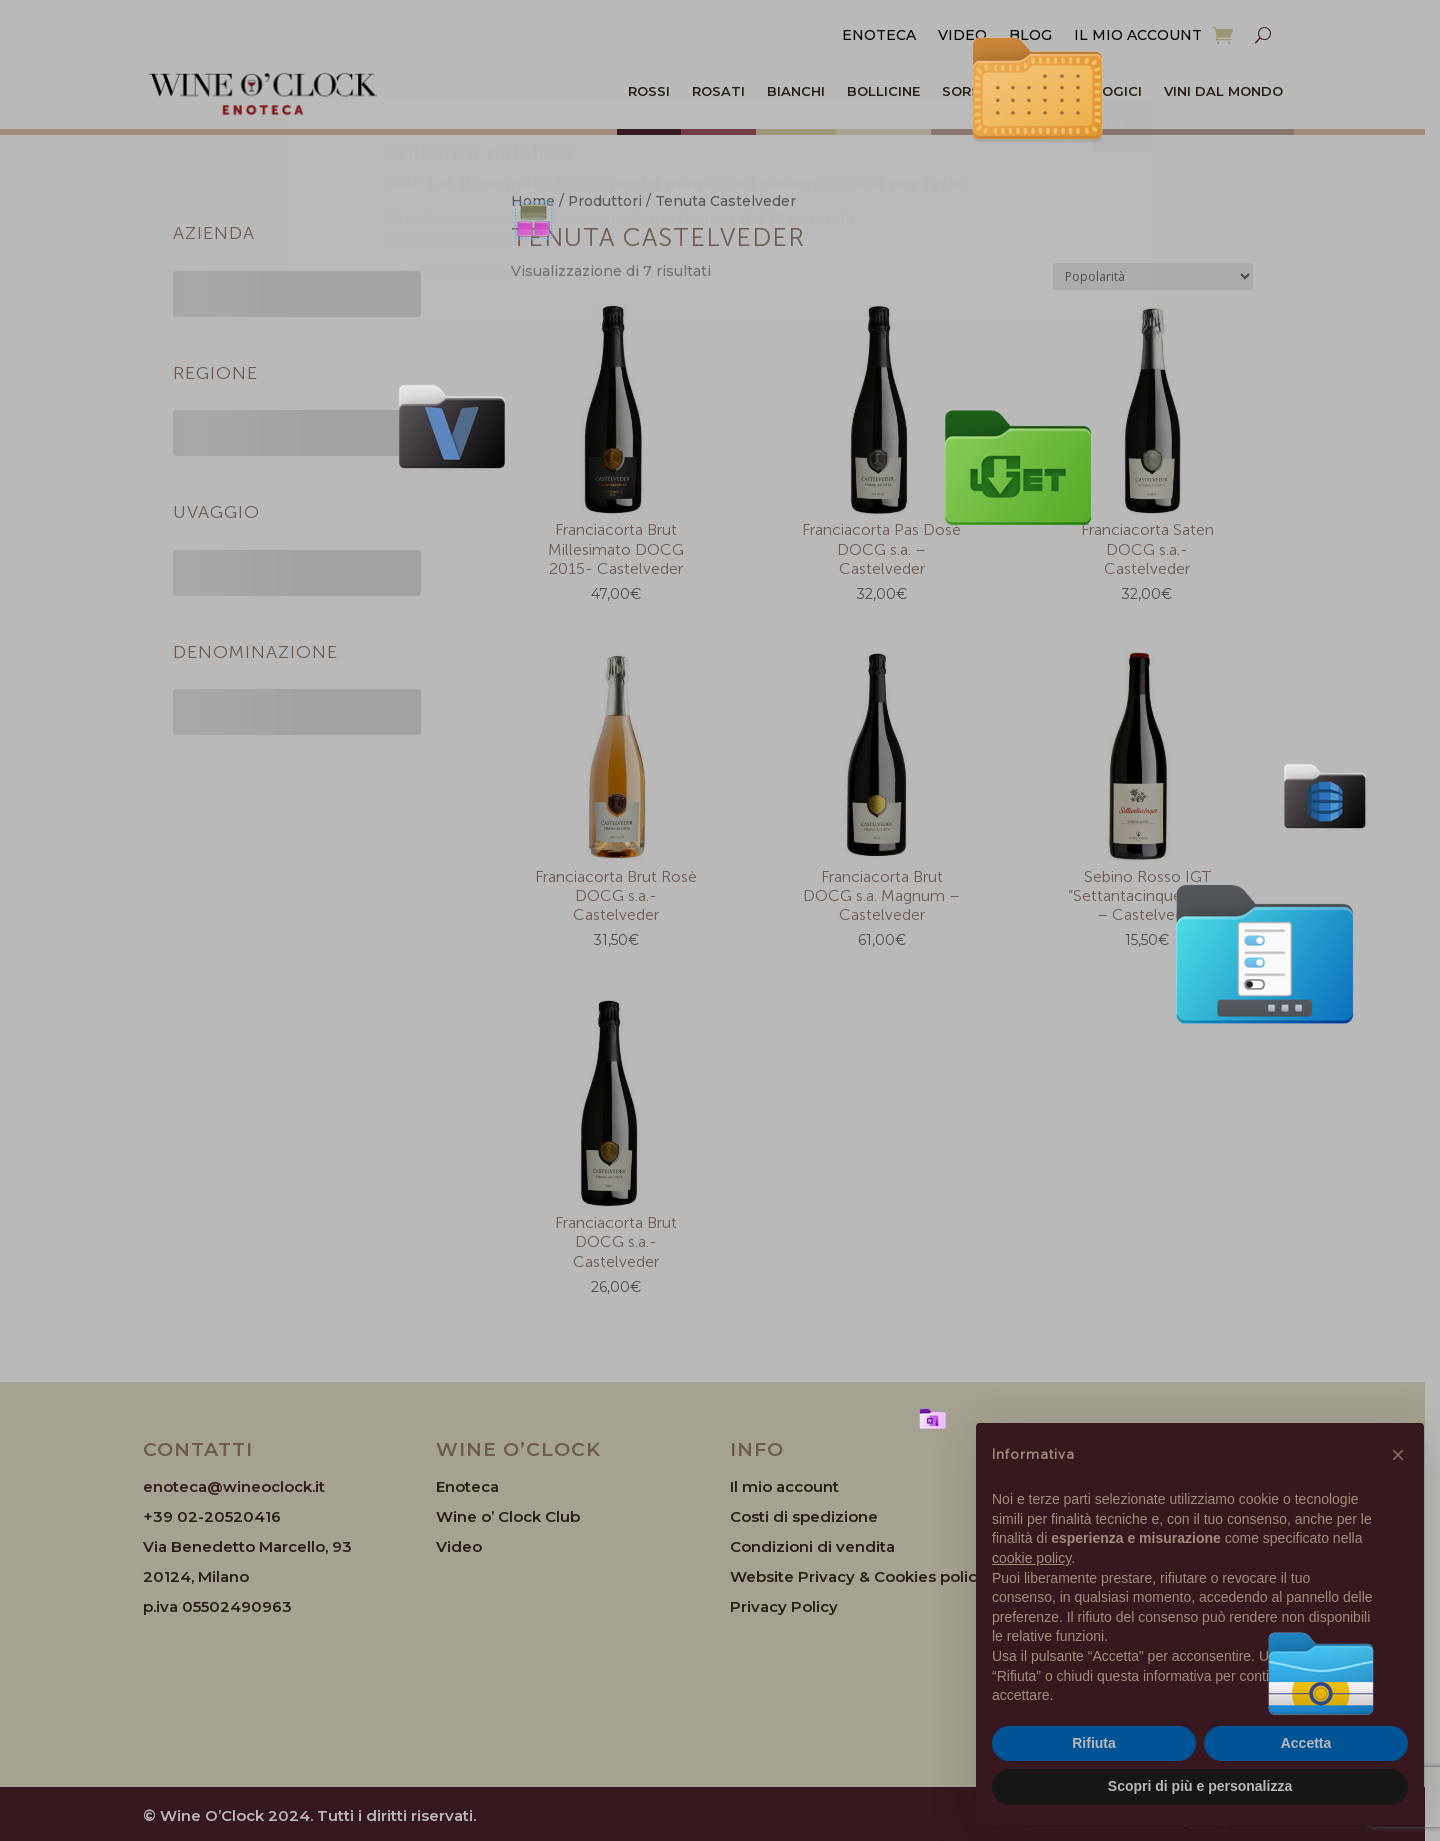  I want to click on open settings or preferences folder, so click(1264, 959).